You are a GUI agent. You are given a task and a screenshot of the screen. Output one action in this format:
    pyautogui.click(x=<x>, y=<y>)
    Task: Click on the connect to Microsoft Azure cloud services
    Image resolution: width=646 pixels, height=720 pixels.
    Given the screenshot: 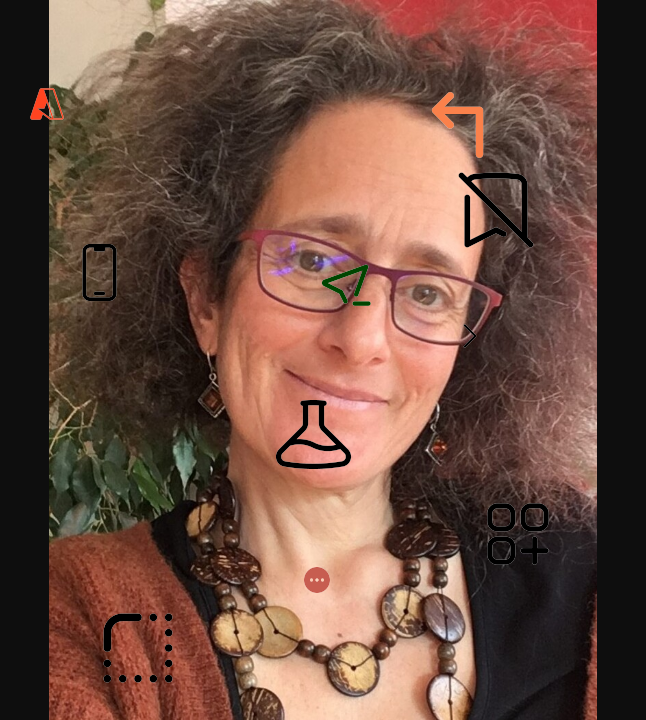 What is the action you would take?
    pyautogui.click(x=47, y=104)
    